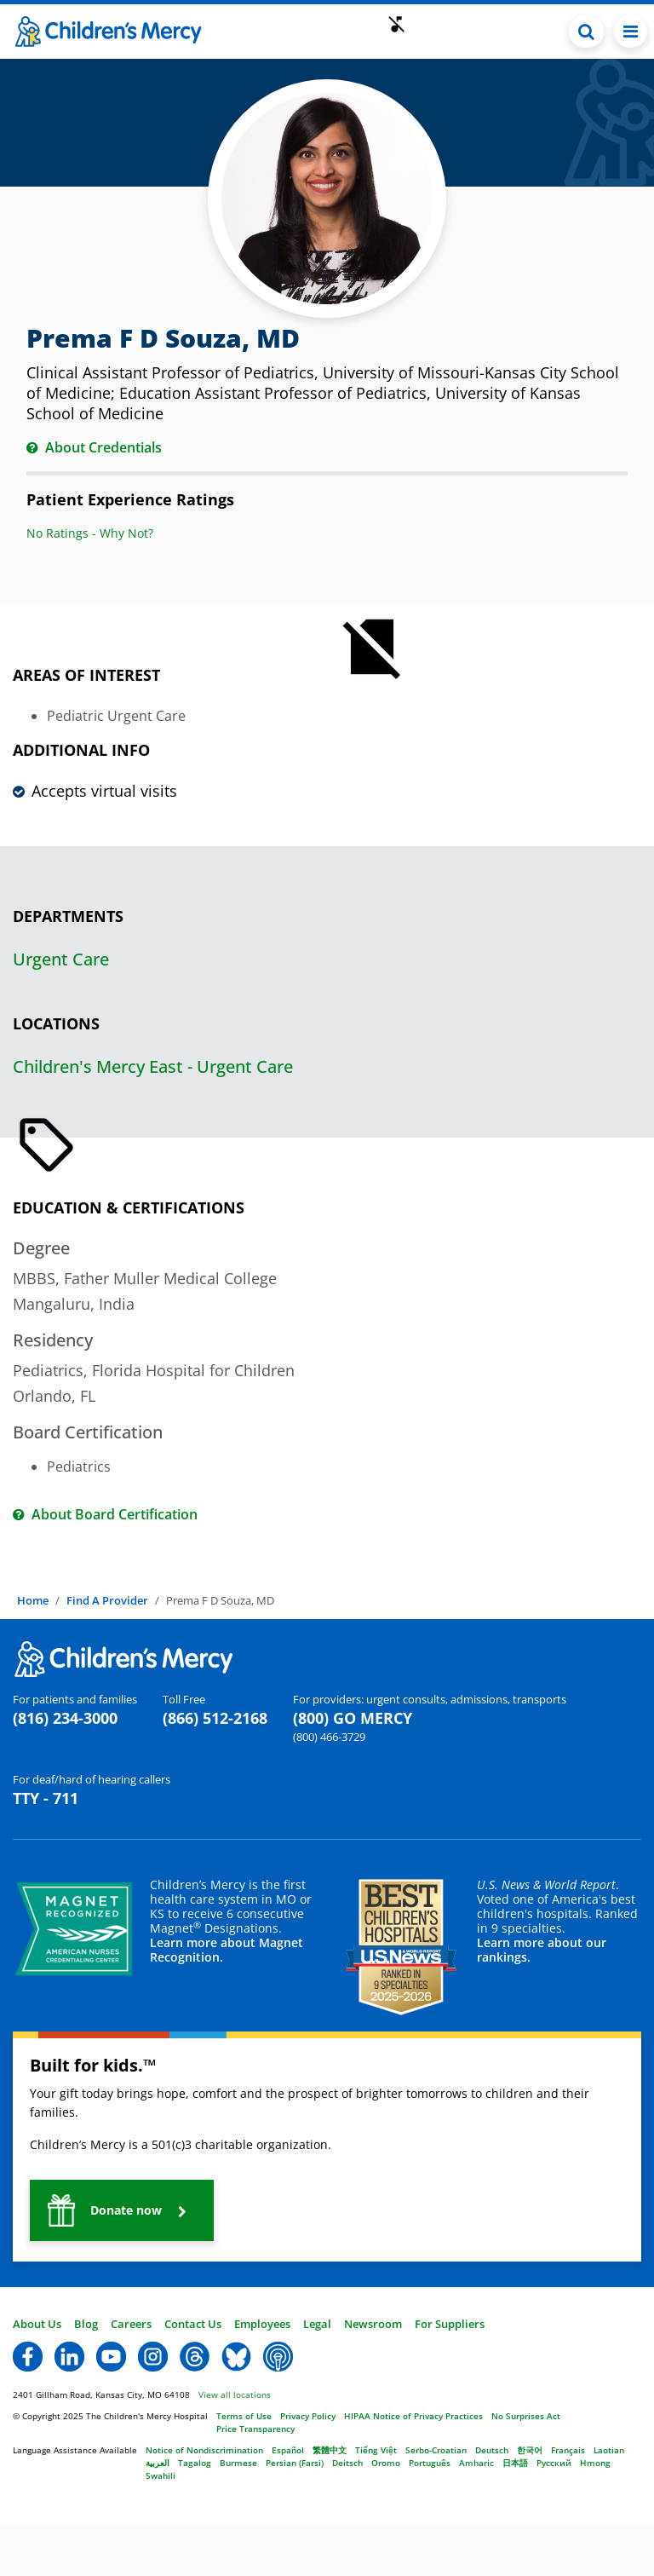 Image resolution: width=654 pixels, height=2576 pixels. I want to click on mute or disable music playback, so click(396, 24).